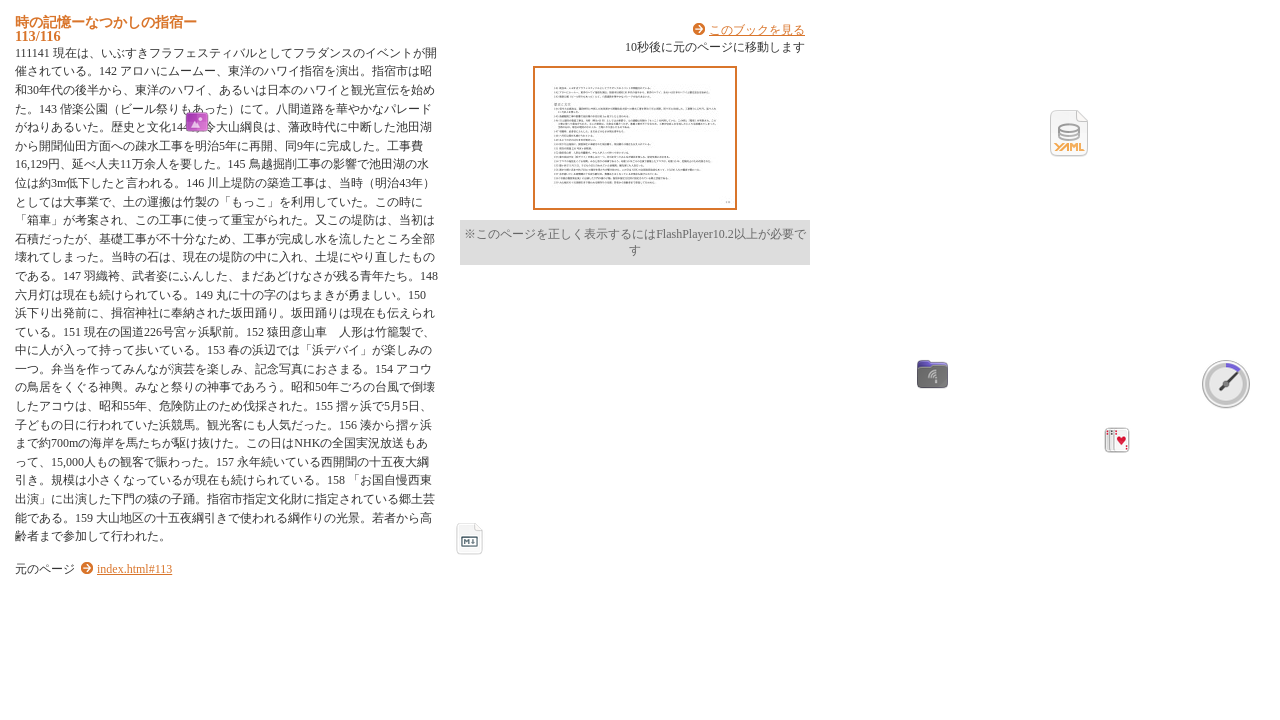 This screenshot has height=720, width=1280. I want to click on open solitaire card game, so click(1117, 440).